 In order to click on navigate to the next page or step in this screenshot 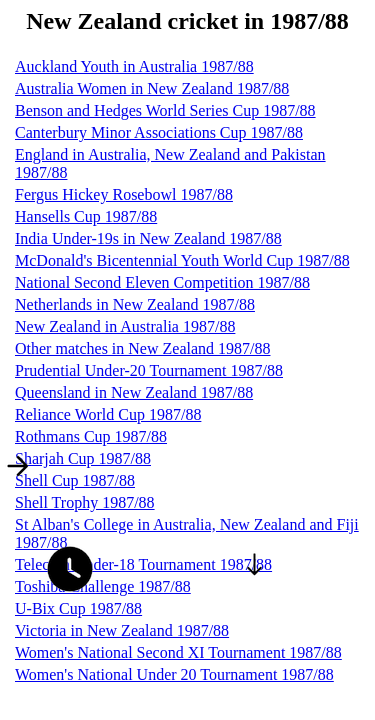, I will do `click(18, 466)`.